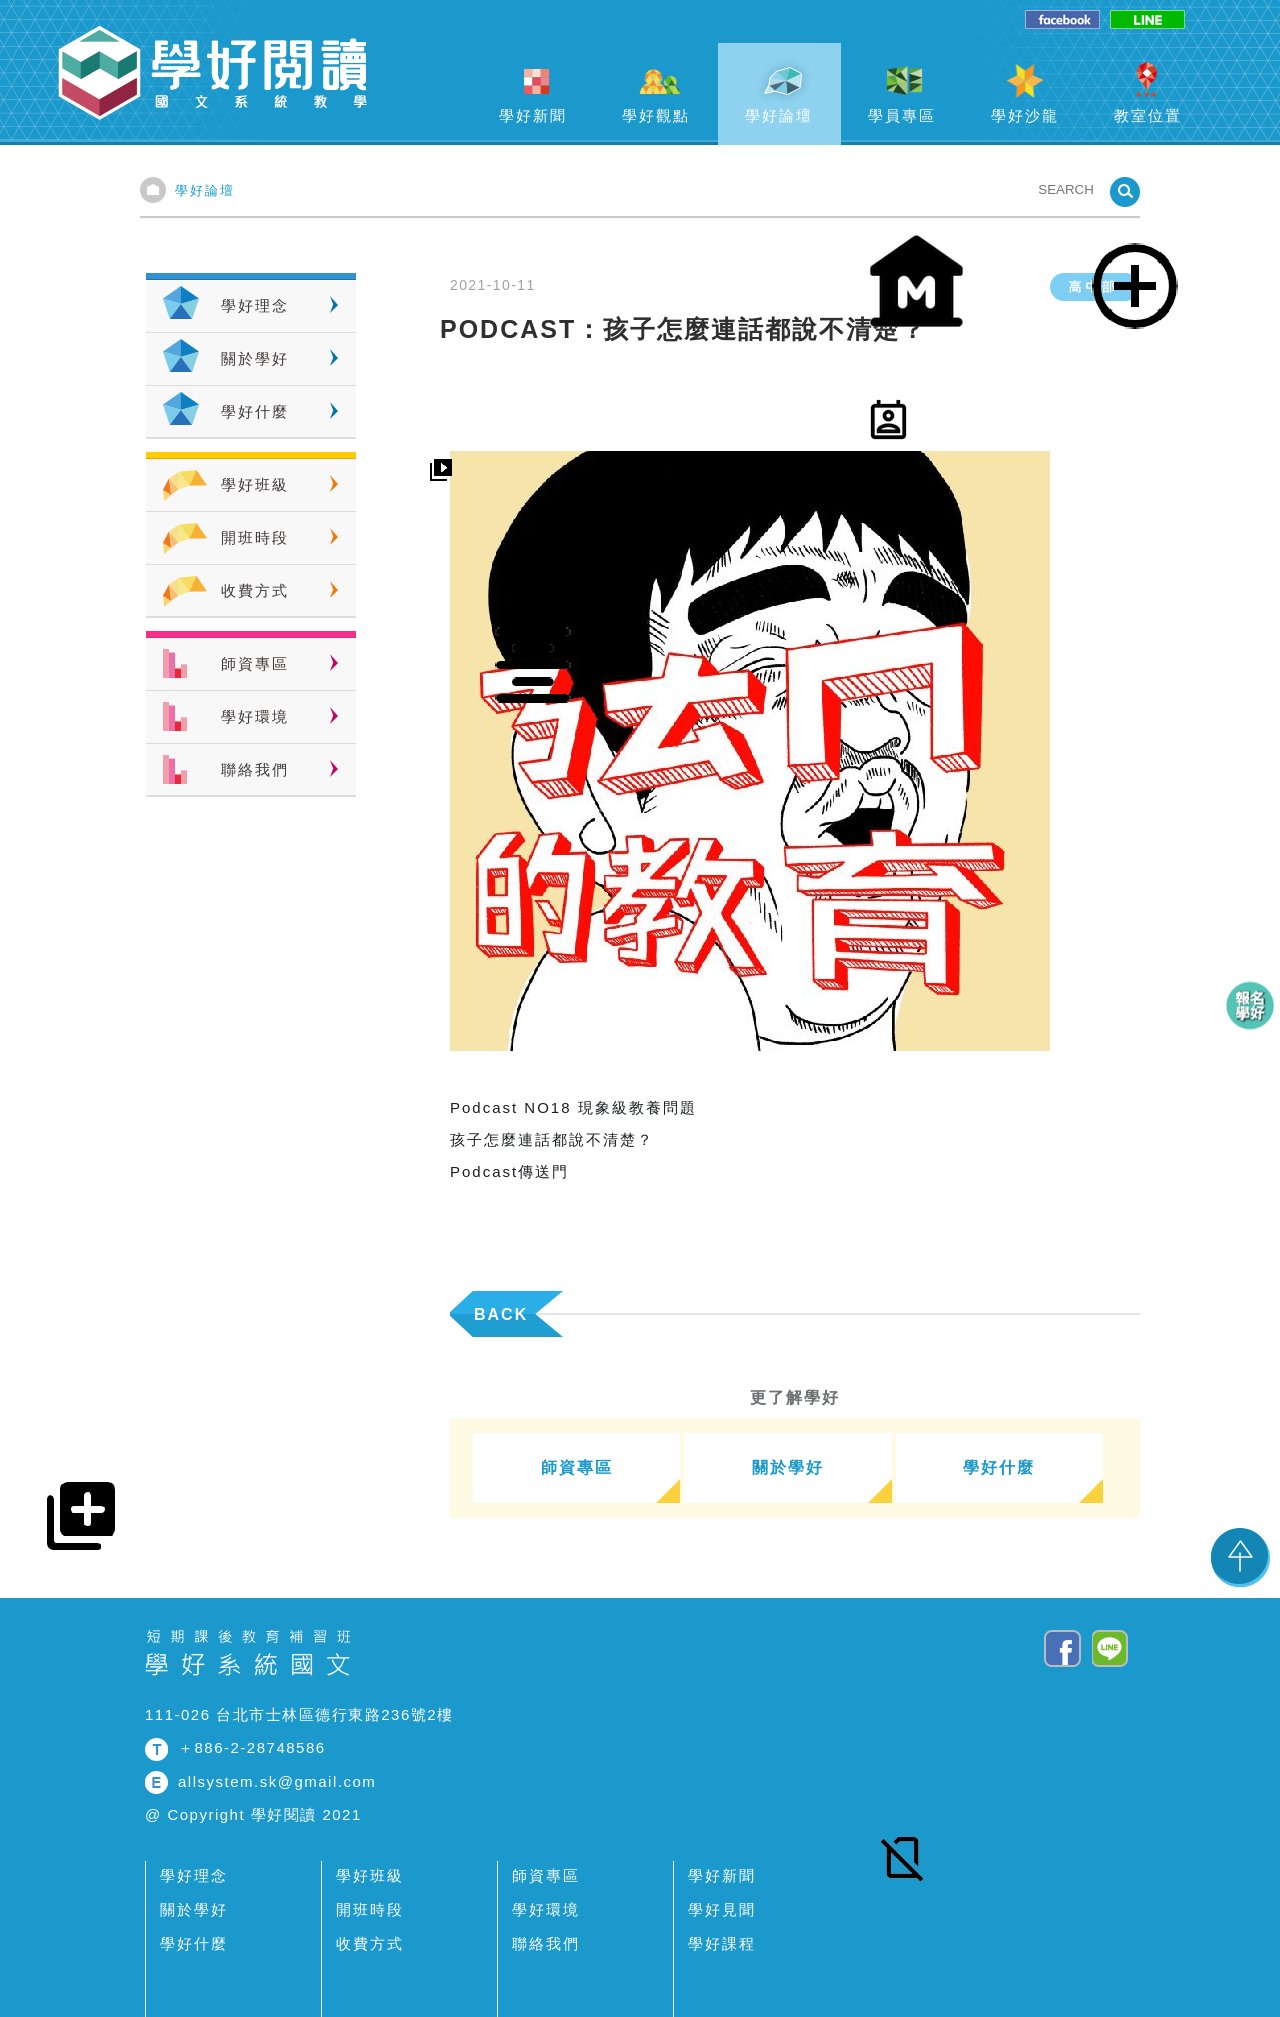 The image size is (1280, 2017). What do you see at coordinates (441, 470) in the screenshot?
I see `access your video library` at bounding box center [441, 470].